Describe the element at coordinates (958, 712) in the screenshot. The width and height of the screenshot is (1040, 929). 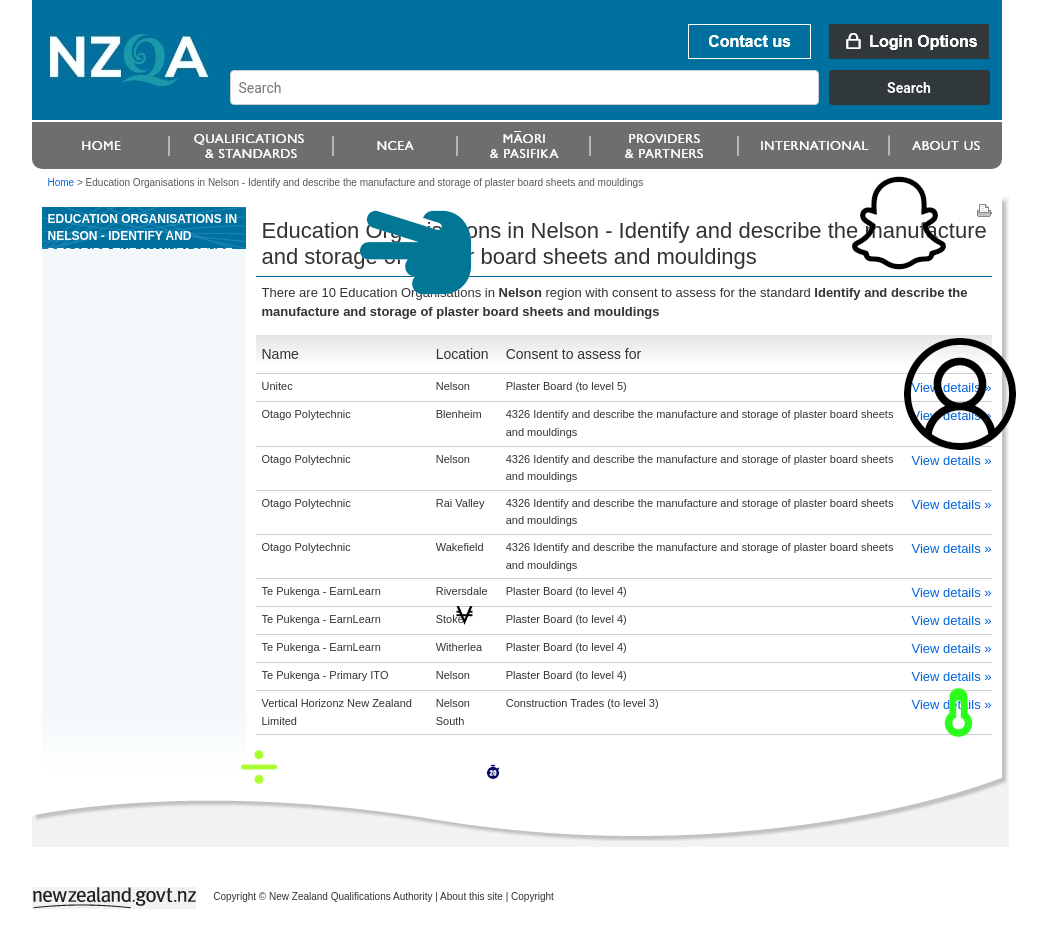
I see `indicates high temperature reading` at that location.